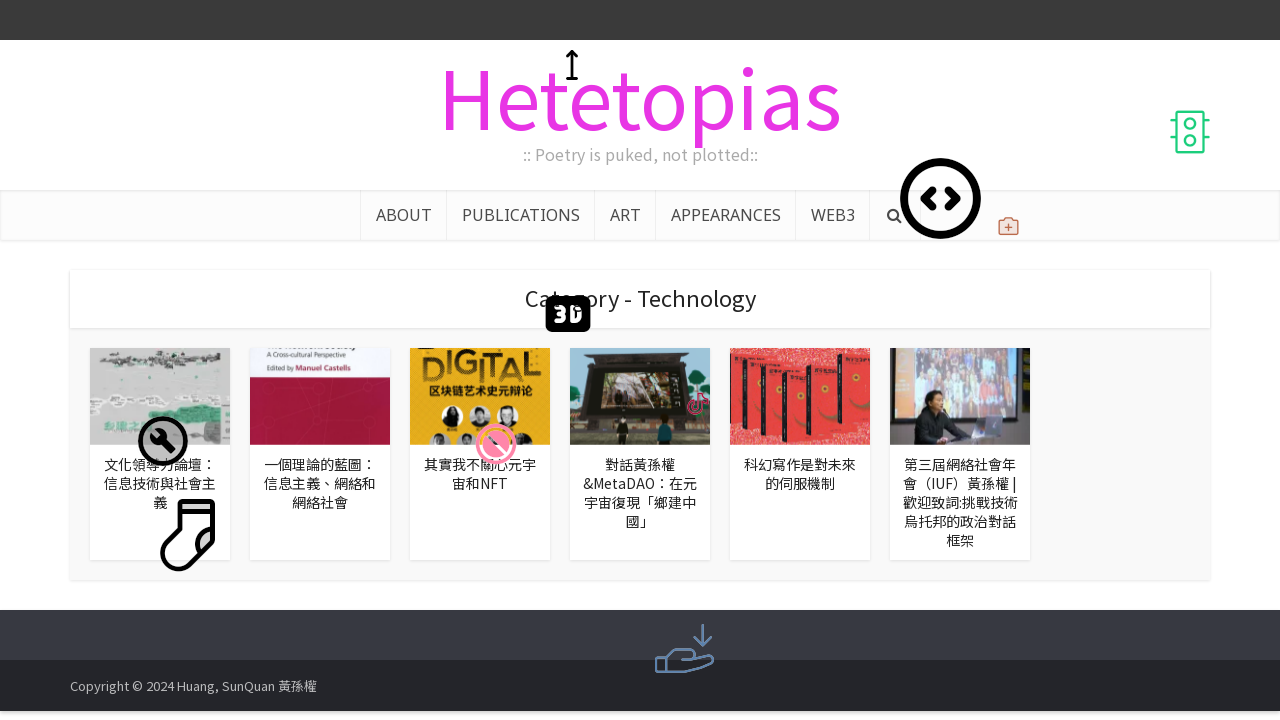 The height and width of the screenshot is (720, 1280). I want to click on traffic or transportation settings, so click(1190, 132).